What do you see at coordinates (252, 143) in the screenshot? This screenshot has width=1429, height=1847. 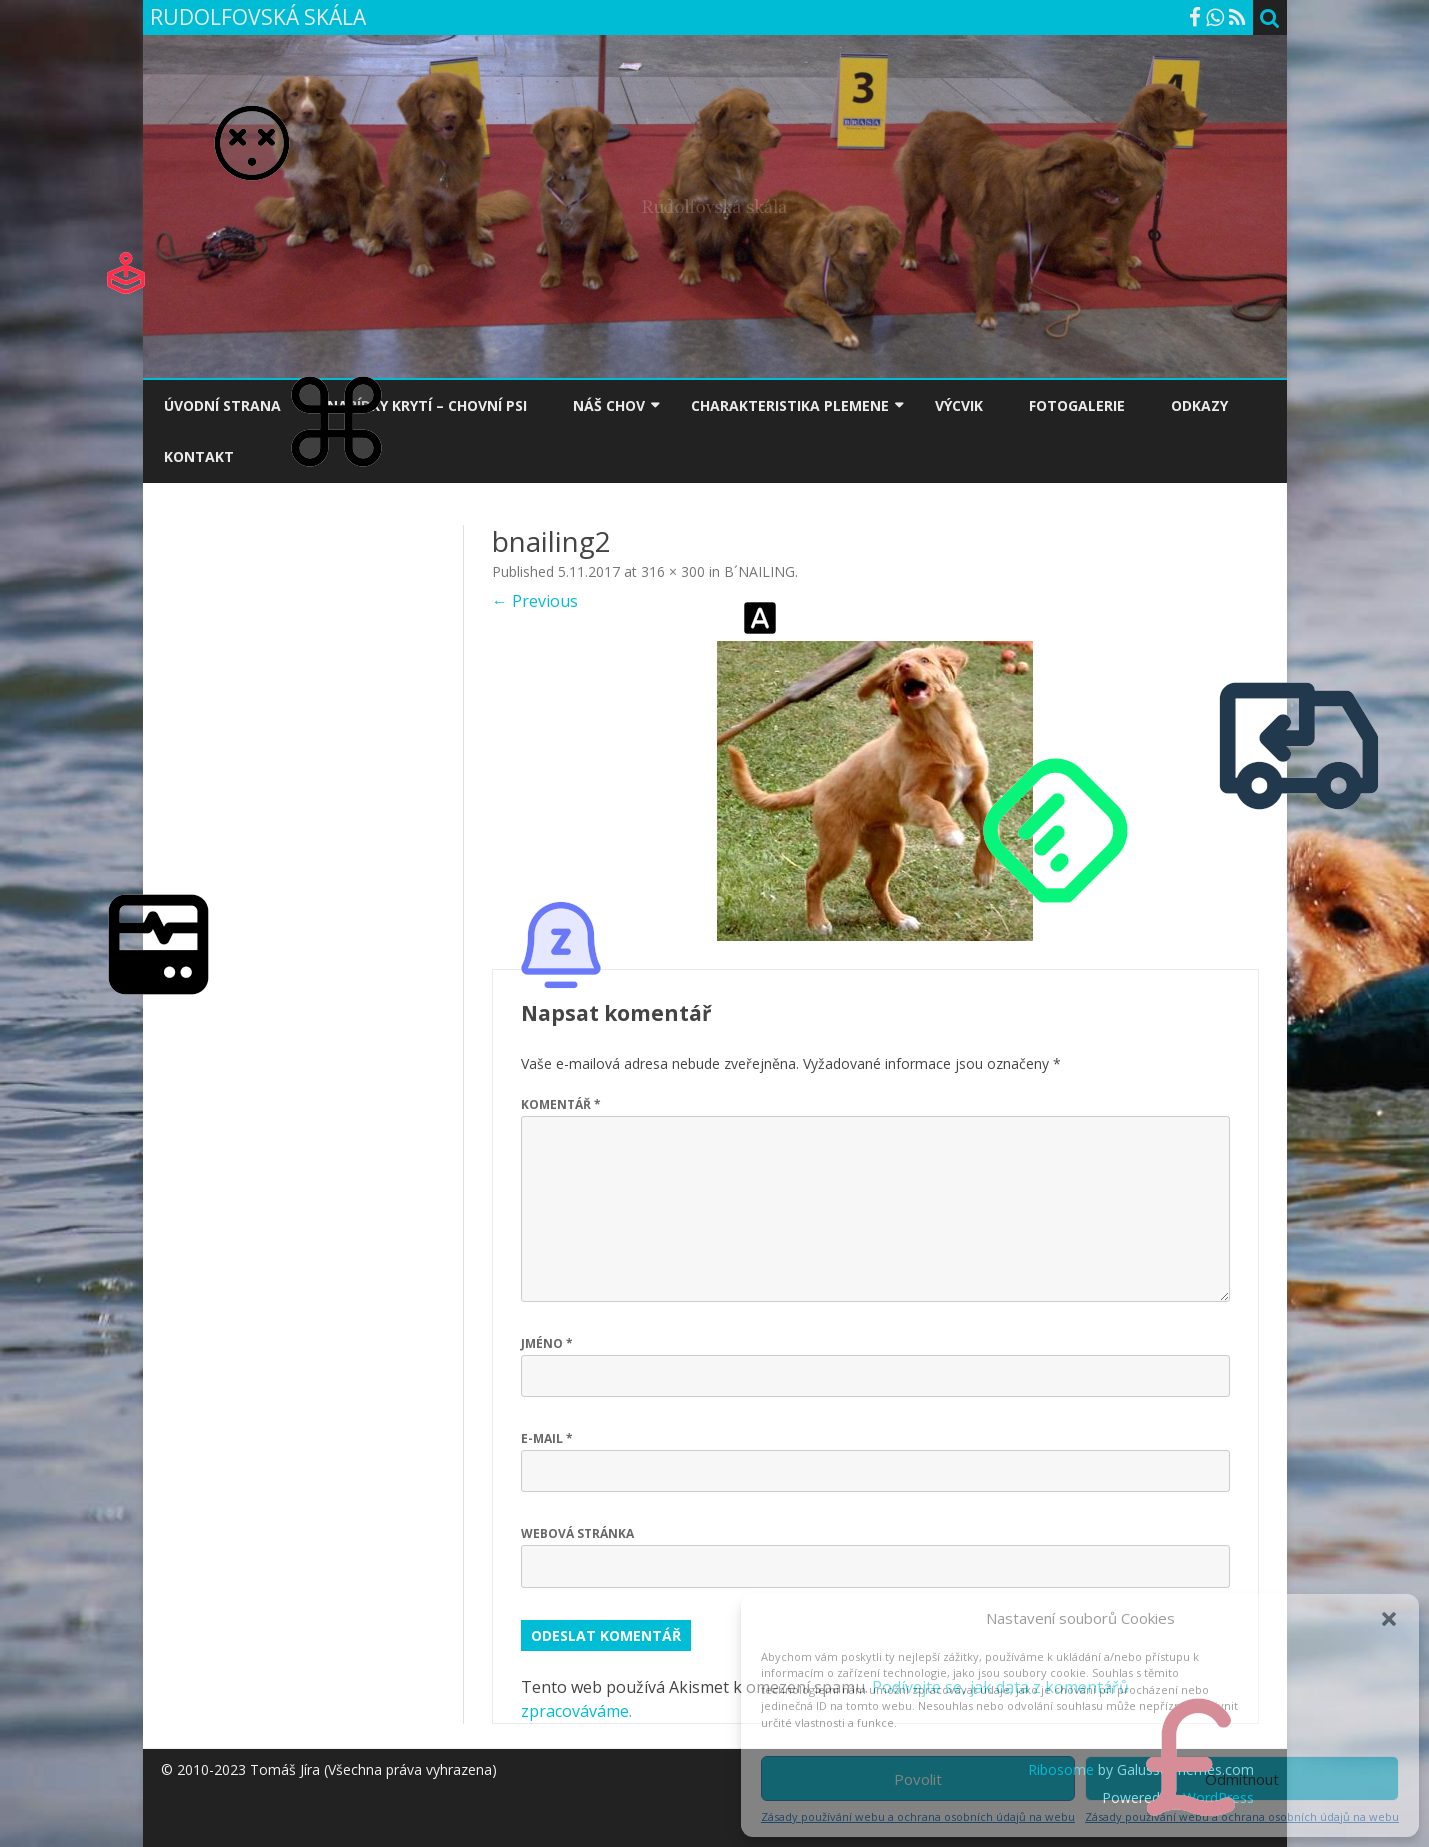 I see `indicates an error or failed action` at bounding box center [252, 143].